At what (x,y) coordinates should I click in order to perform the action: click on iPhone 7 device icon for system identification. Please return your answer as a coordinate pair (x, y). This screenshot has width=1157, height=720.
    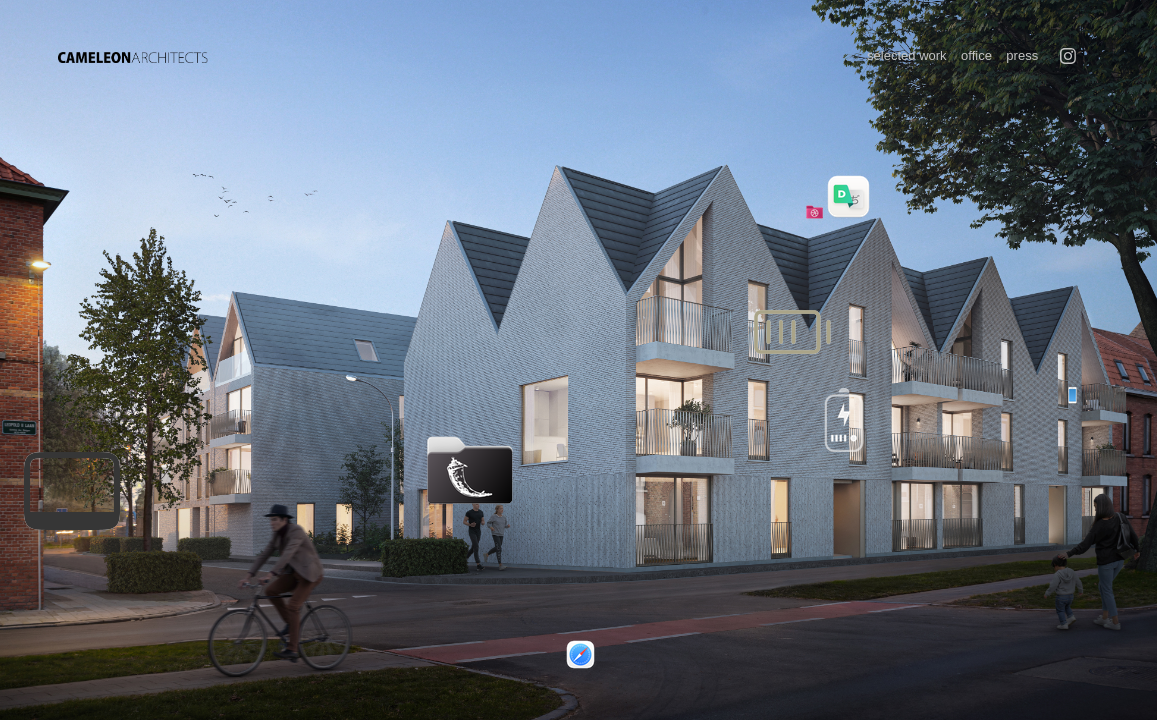
    Looking at the image, I should click on (1072, 395).